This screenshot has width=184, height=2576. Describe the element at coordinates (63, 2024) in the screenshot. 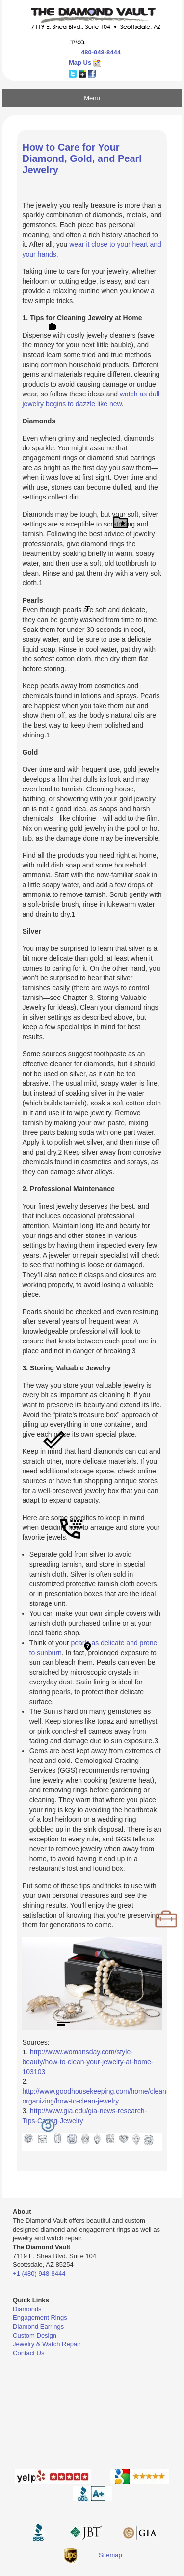

I see `enter a short text response` at that location.